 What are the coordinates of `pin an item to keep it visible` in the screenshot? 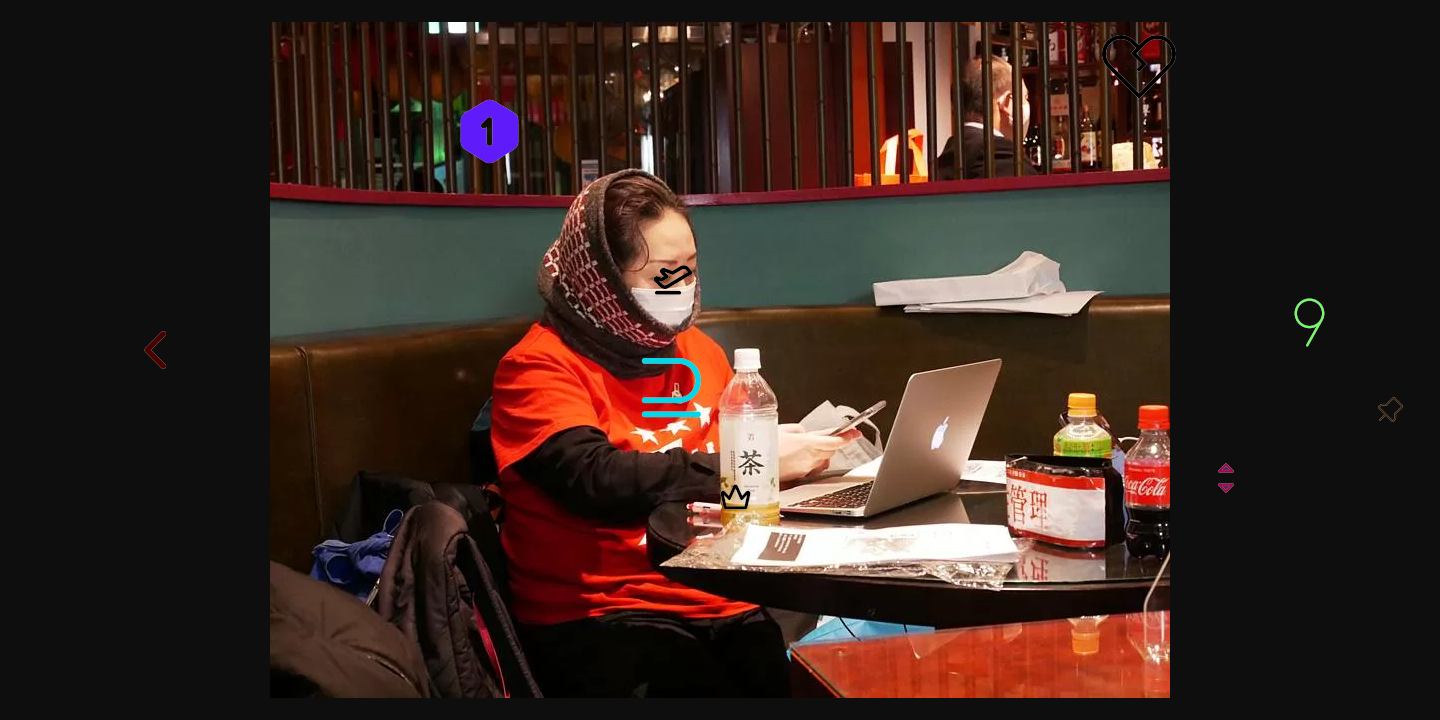 It's located at (1389, 410).